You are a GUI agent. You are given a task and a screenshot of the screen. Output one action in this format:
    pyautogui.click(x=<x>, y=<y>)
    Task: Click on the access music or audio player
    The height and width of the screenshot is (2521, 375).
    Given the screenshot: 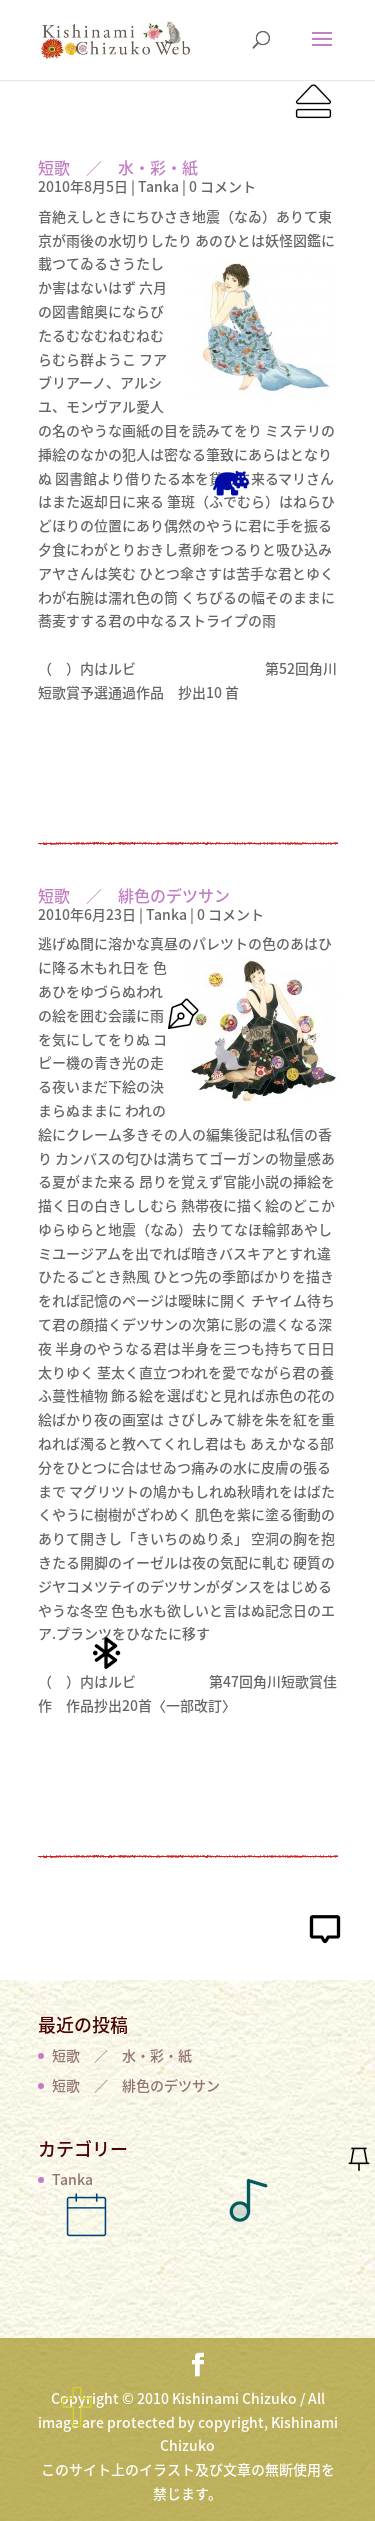 What is the action you would take?
    pyautogui.click(x=248, y=2199)
    